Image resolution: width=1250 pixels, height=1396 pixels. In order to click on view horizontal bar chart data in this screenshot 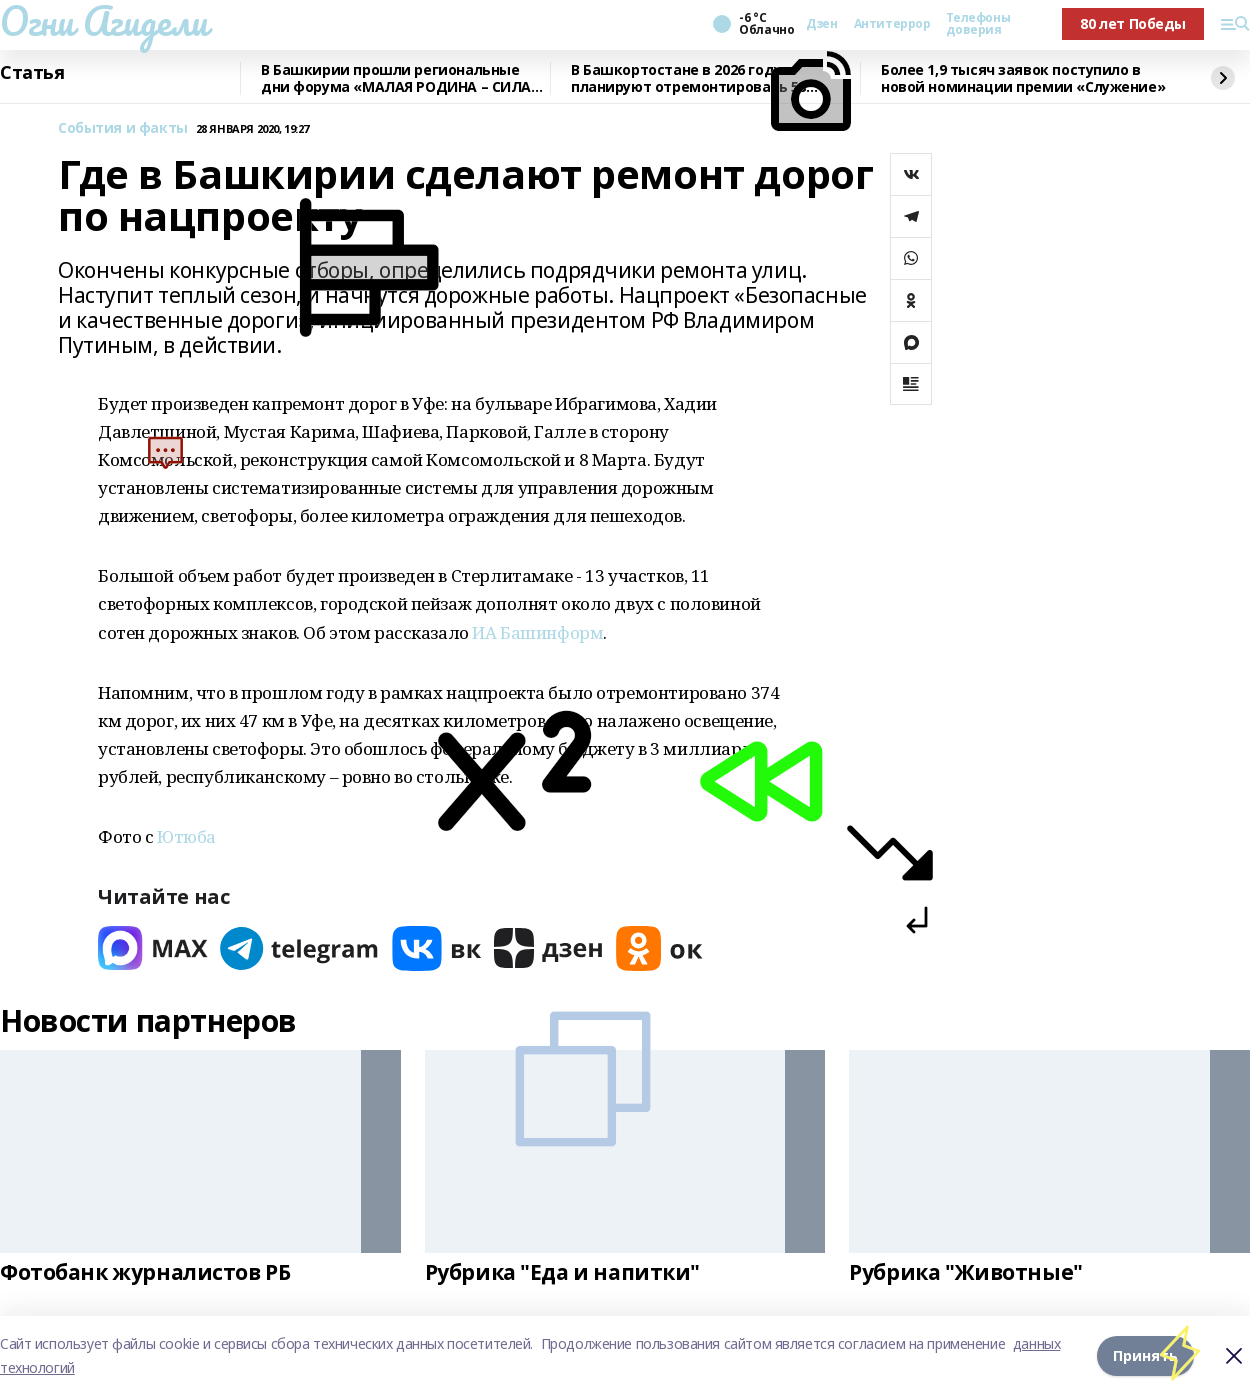, I will do `click(363, 267)`.